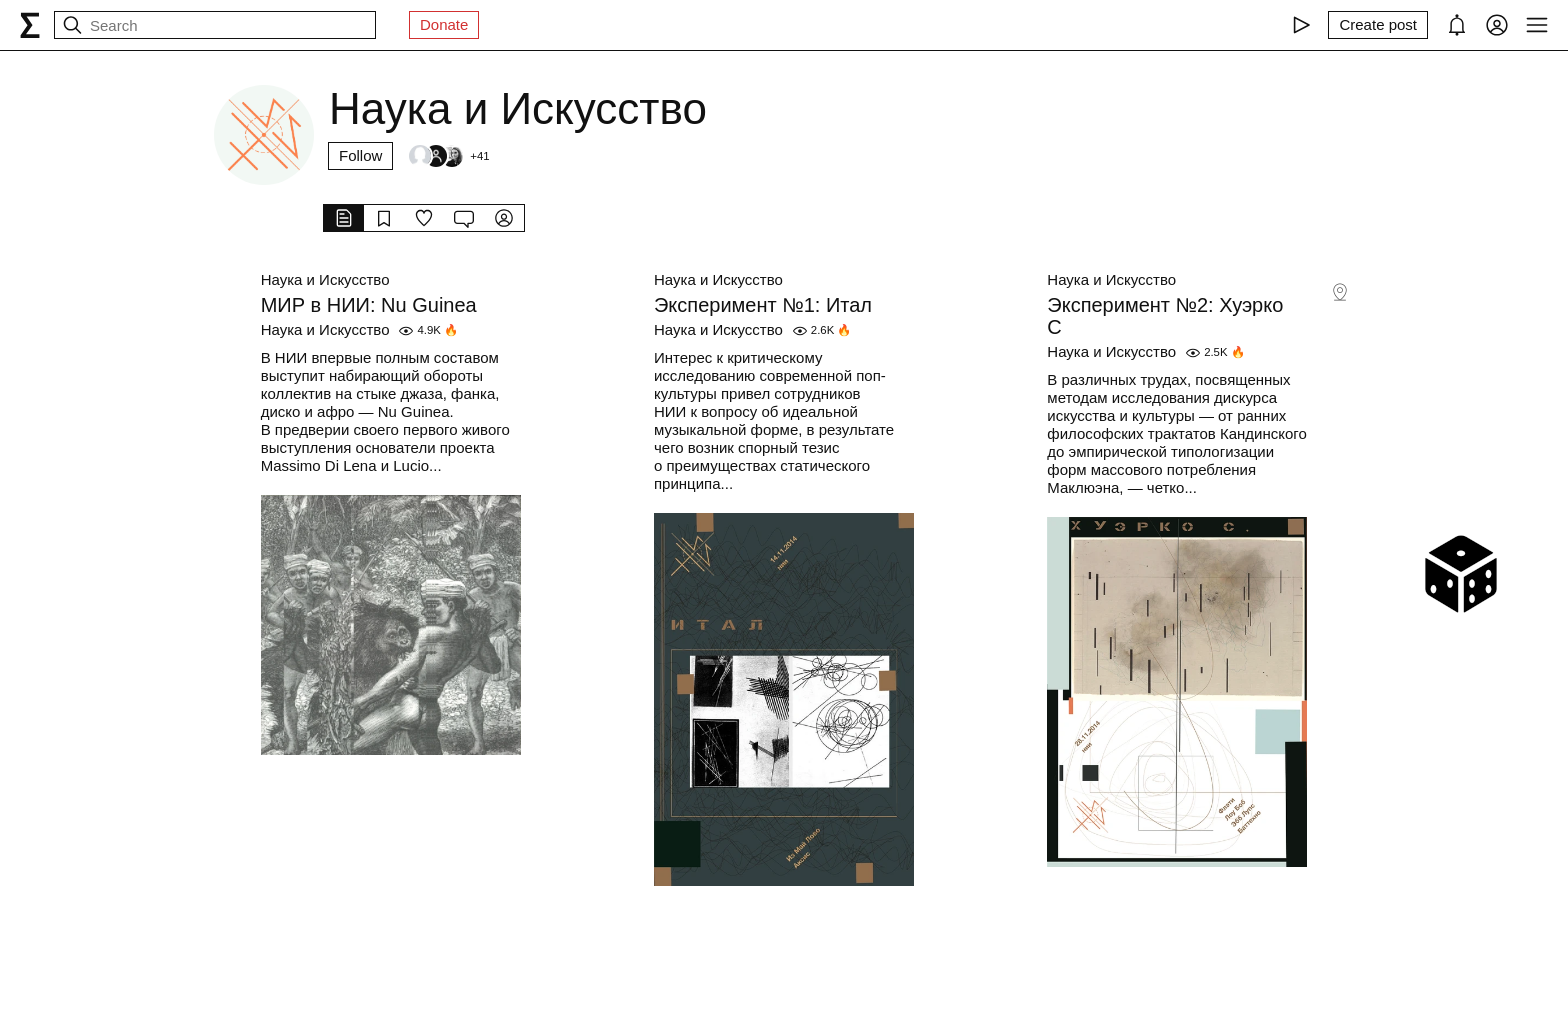 Image resolution: width=1568 pixels, height=1026 pixels. What do you see at coordinates (1340, 292) in the screenshot?
I see `view location on map` at bounding box center [1340, 292].